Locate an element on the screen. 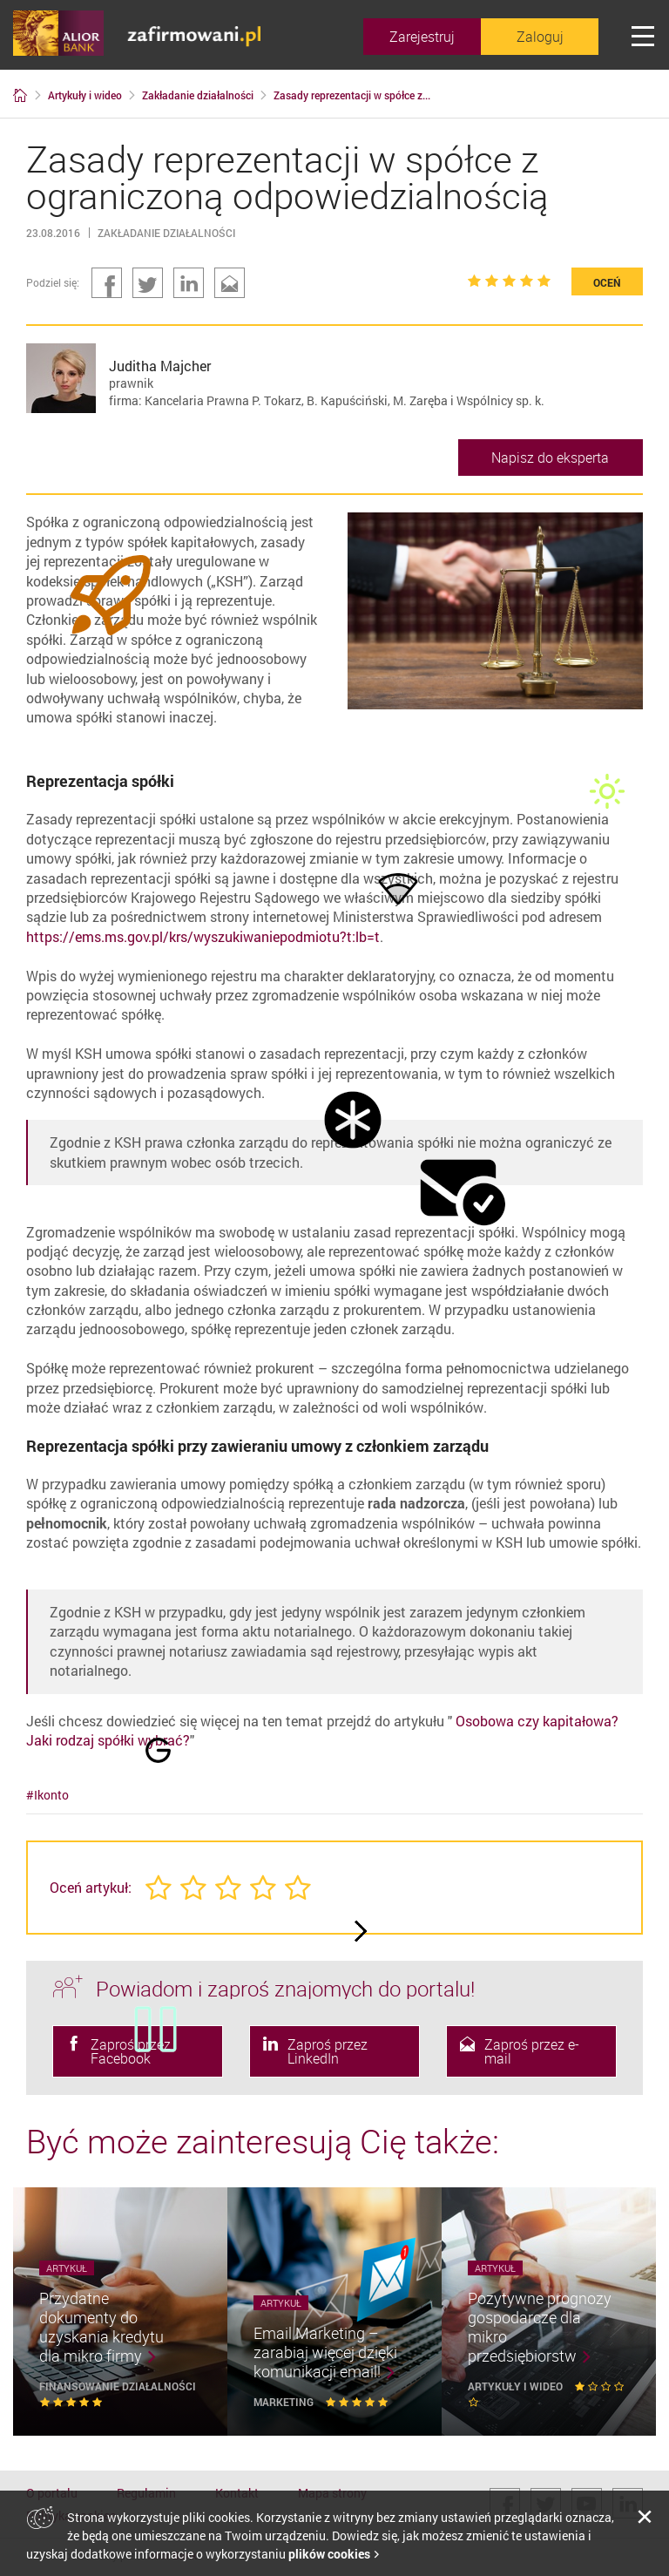 The width and height of the screenshot is (669, 2576). indicates a required field in a form is located at coordinates (353, 1120).